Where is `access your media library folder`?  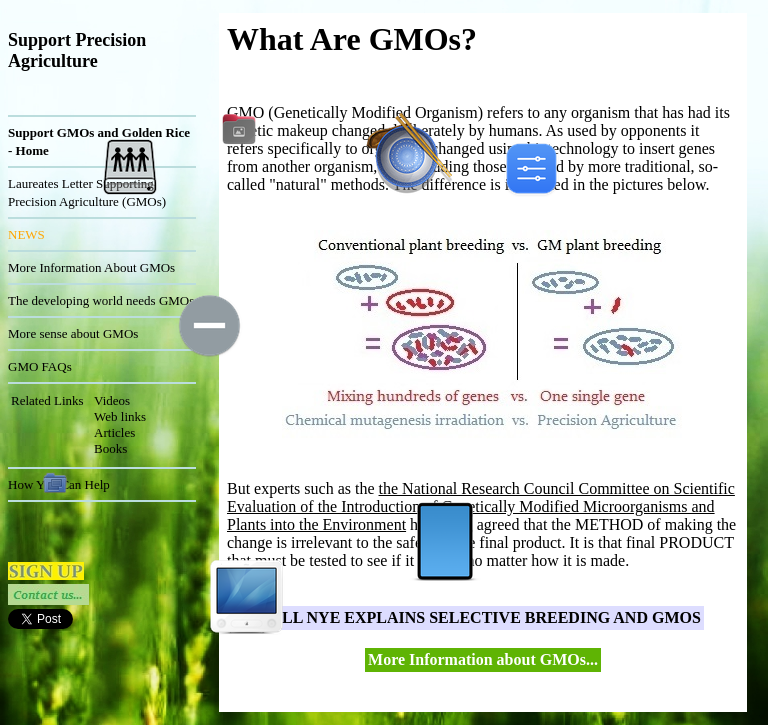
access your media library folder is located at coordinates (244, 266).